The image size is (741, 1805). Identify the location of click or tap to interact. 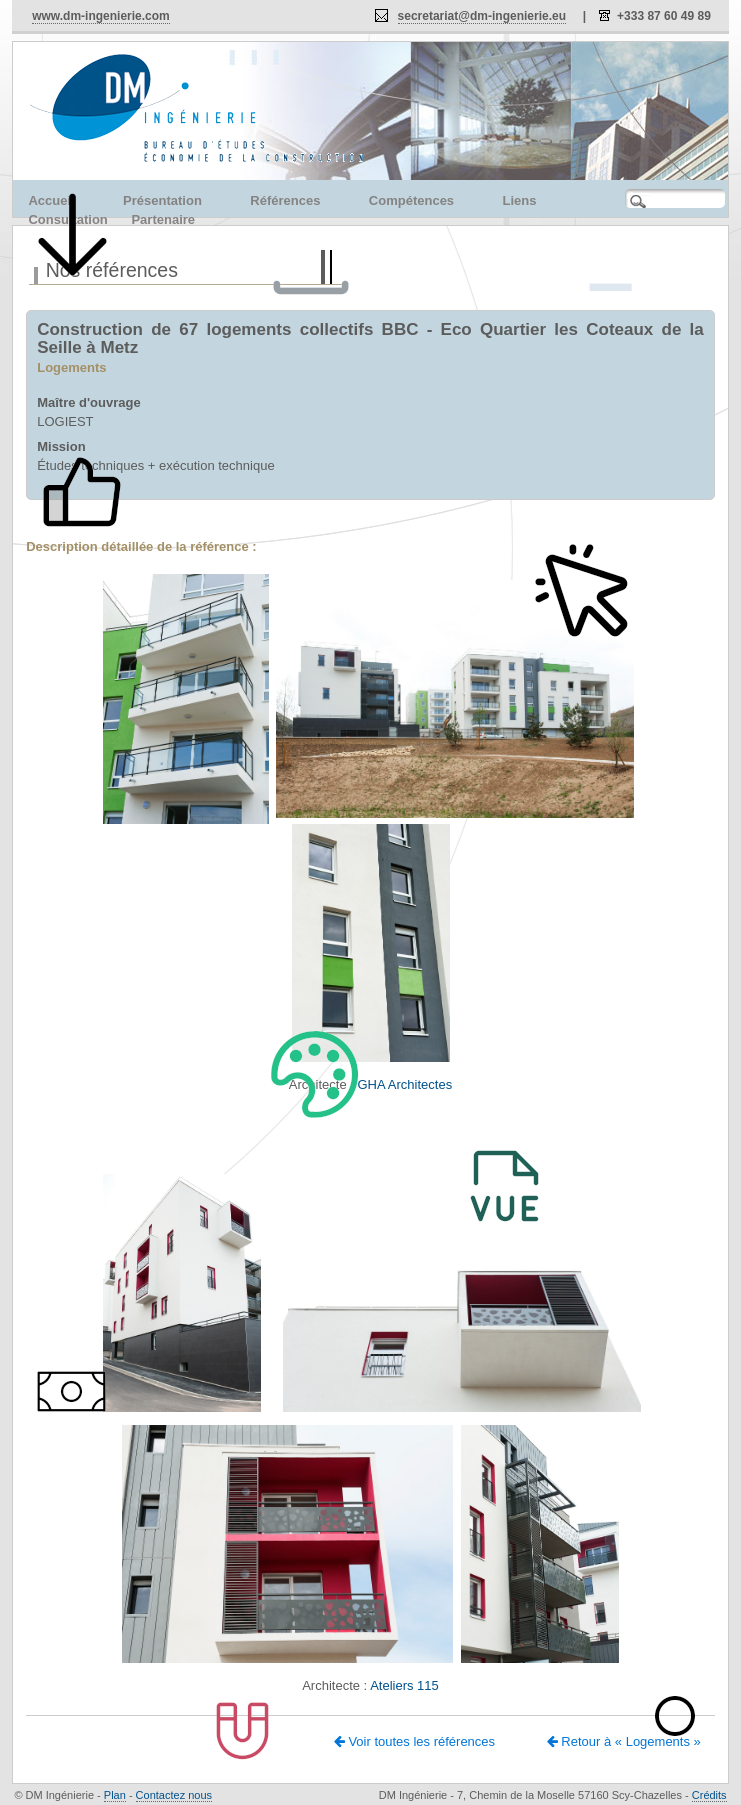
(586, 595).